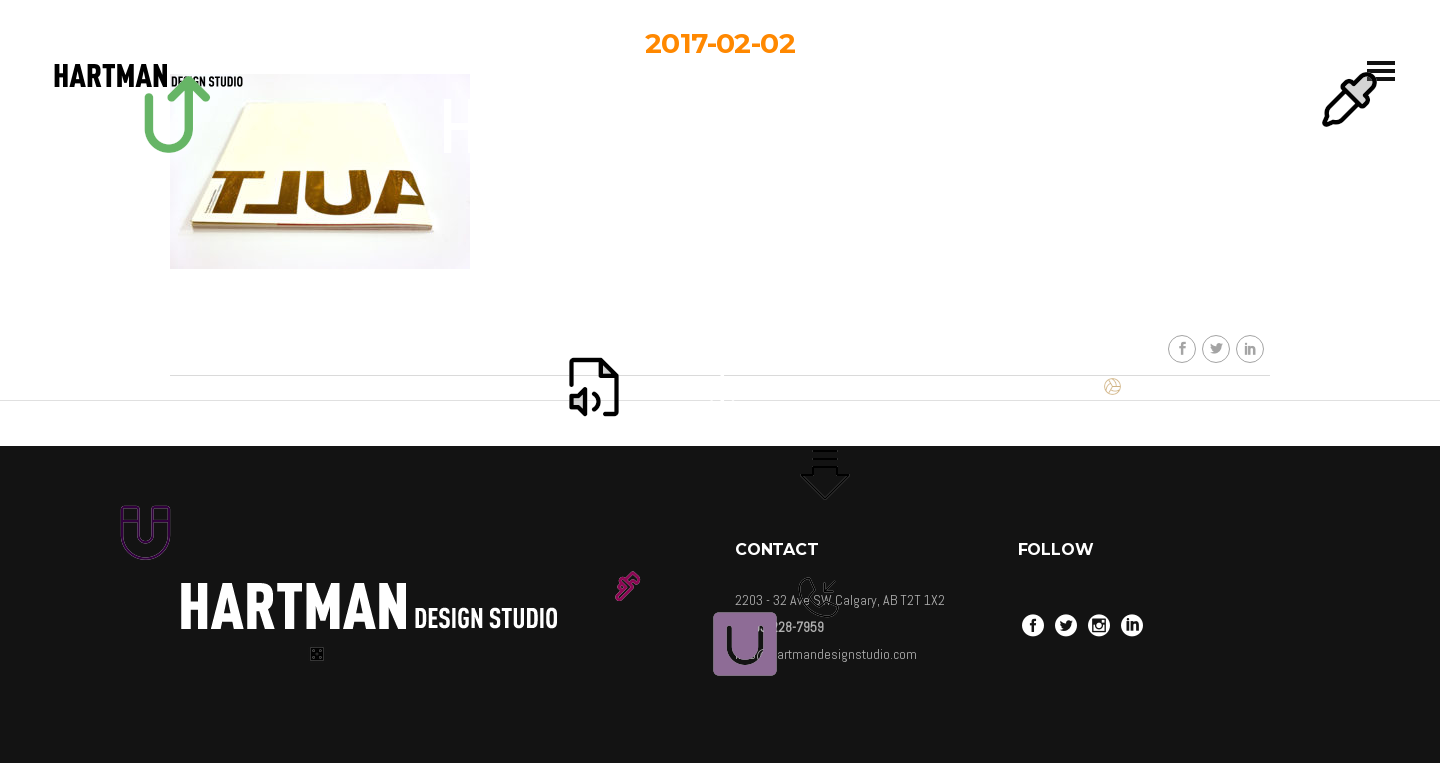 This screenshot has height=763, width=1440. What do you see at coordinates (317, 654) in the screenshot?
I see `access casino or gambling games` at bounding box center [317, 654].